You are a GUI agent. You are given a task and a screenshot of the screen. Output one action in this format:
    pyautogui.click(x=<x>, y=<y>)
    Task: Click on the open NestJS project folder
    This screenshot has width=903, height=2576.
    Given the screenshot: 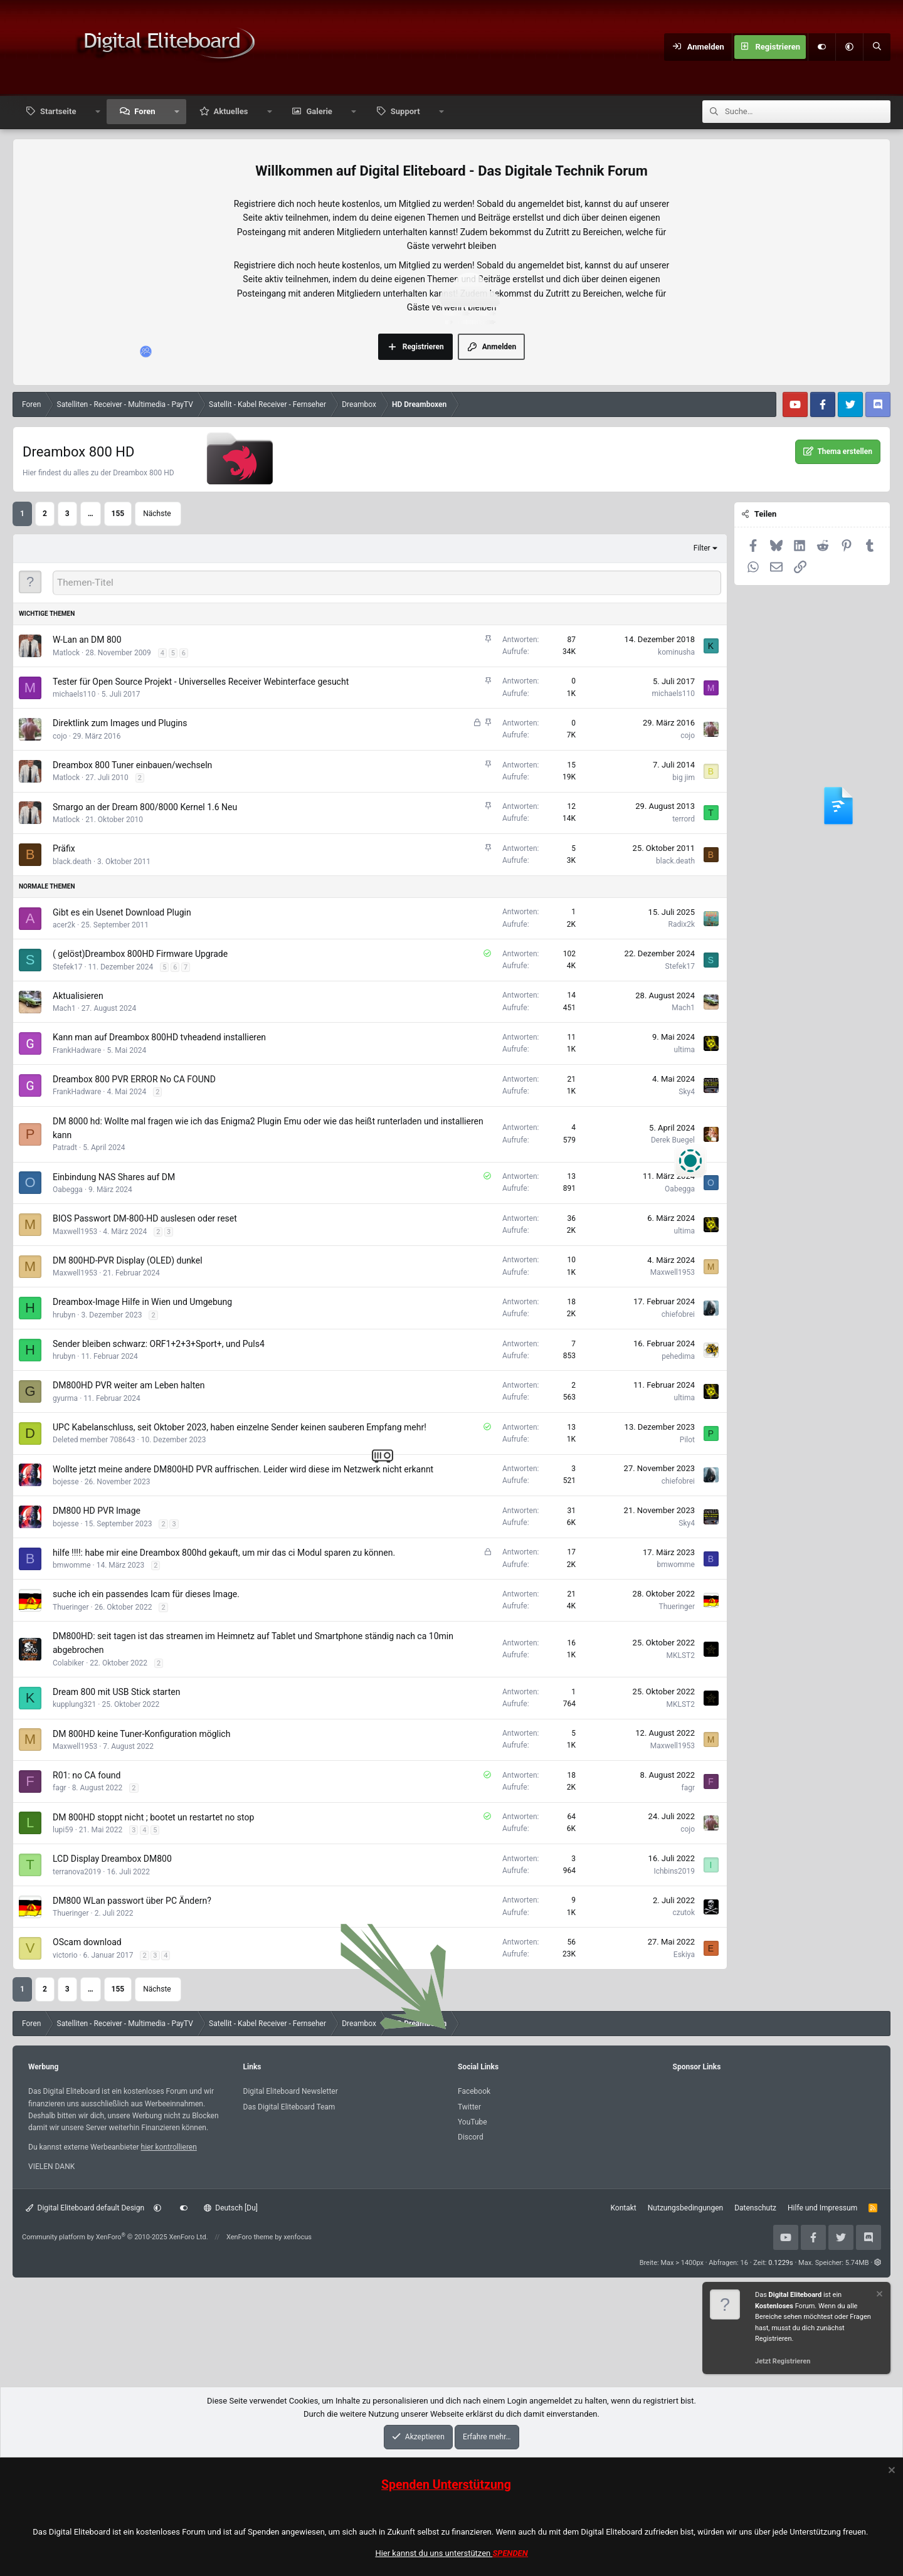 What is the action you would take?
    pyautogui.click(x=240, y=460)
    